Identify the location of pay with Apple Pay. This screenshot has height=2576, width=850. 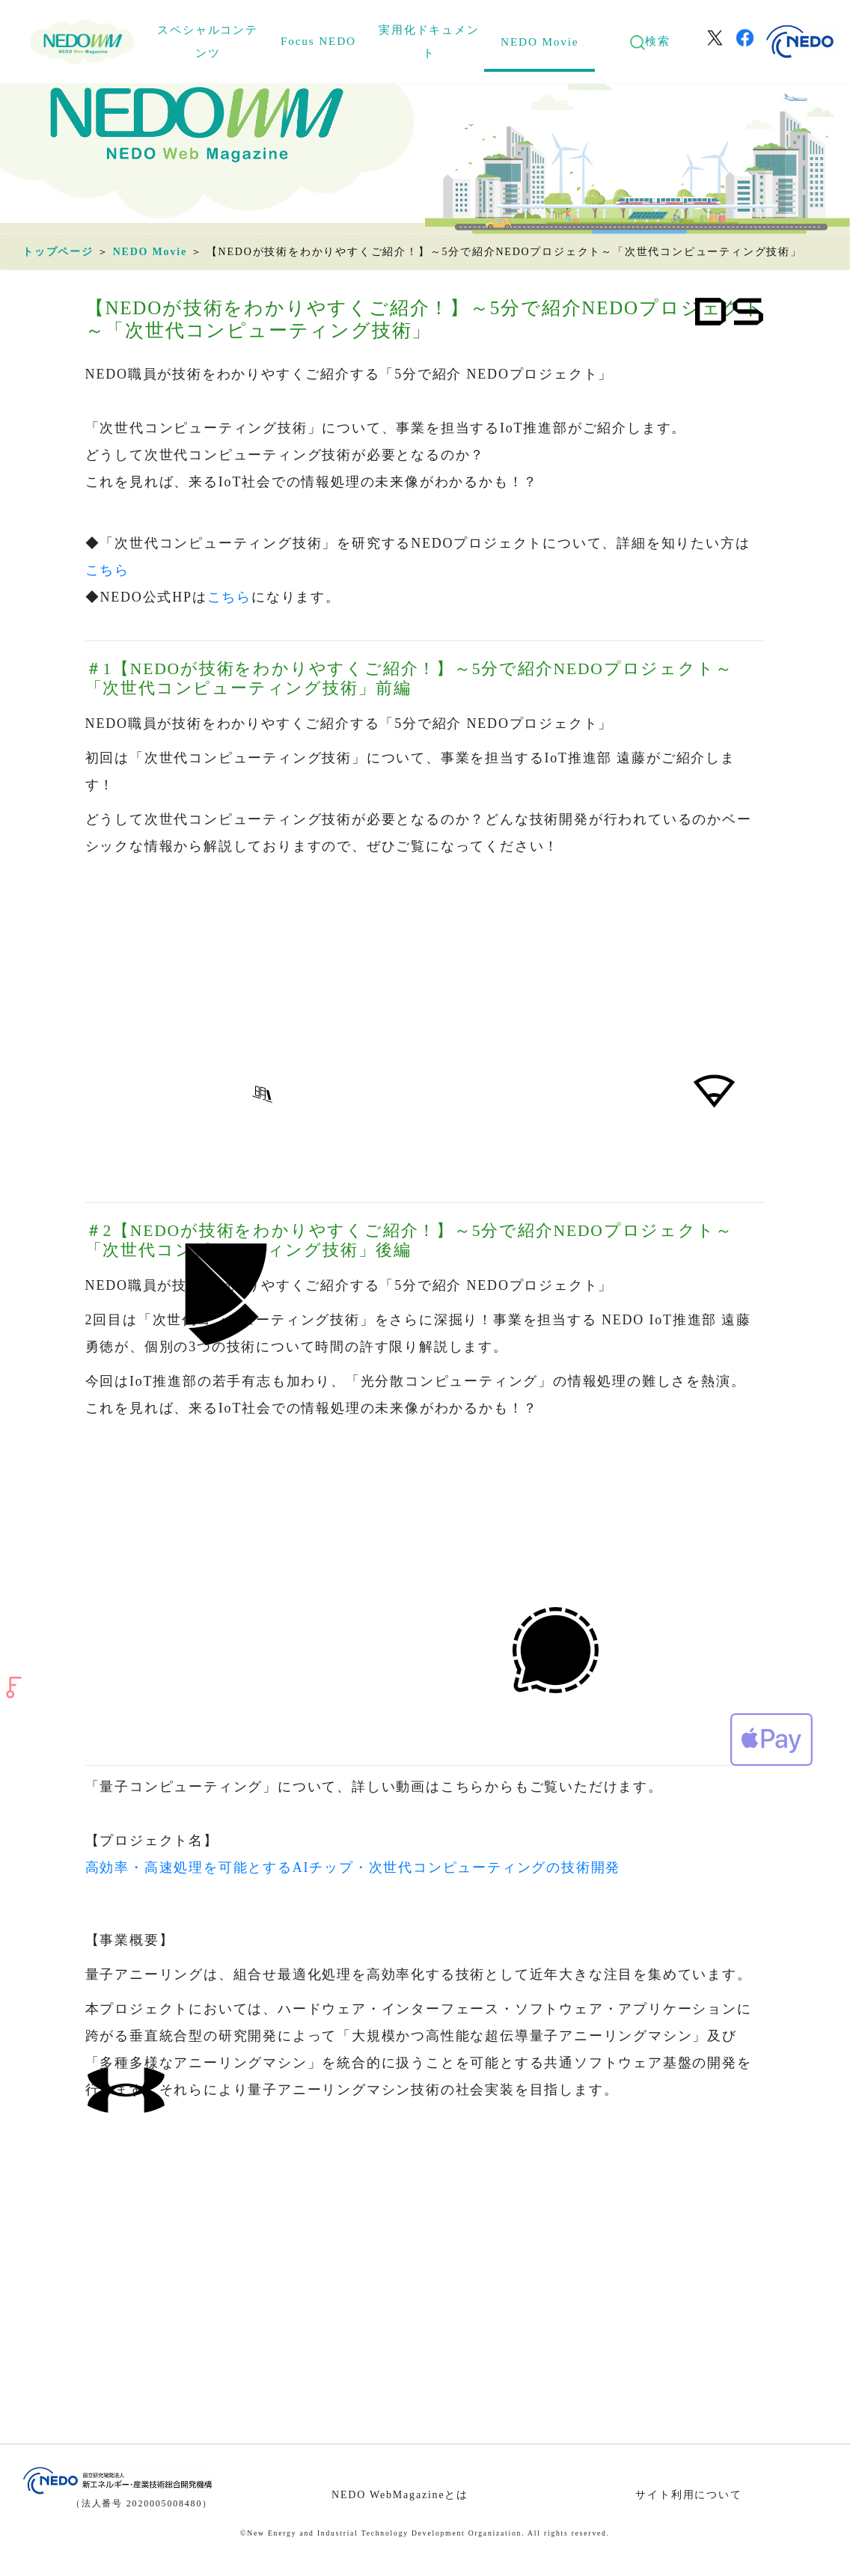
(771, 1740).